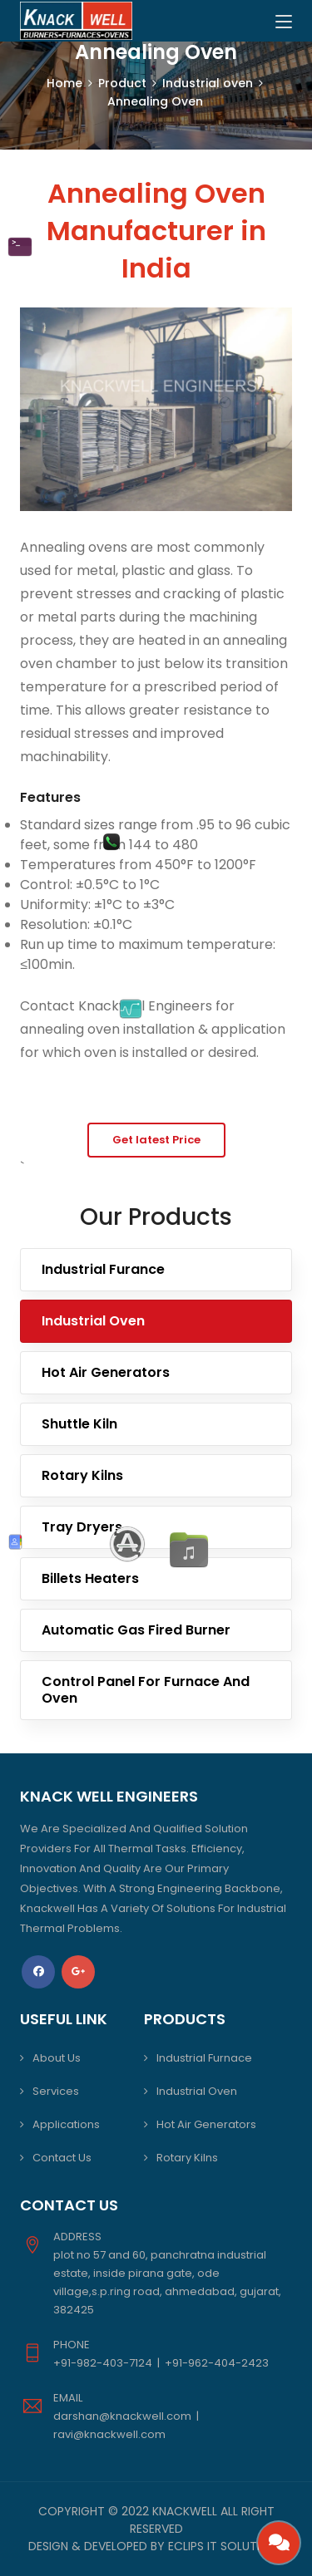 This screenshot has width=312, height=2576. What do you see at coordinates (127, 1544) in the screenshot?
I see `open the software updater application` at bounding box center [127, 1544].